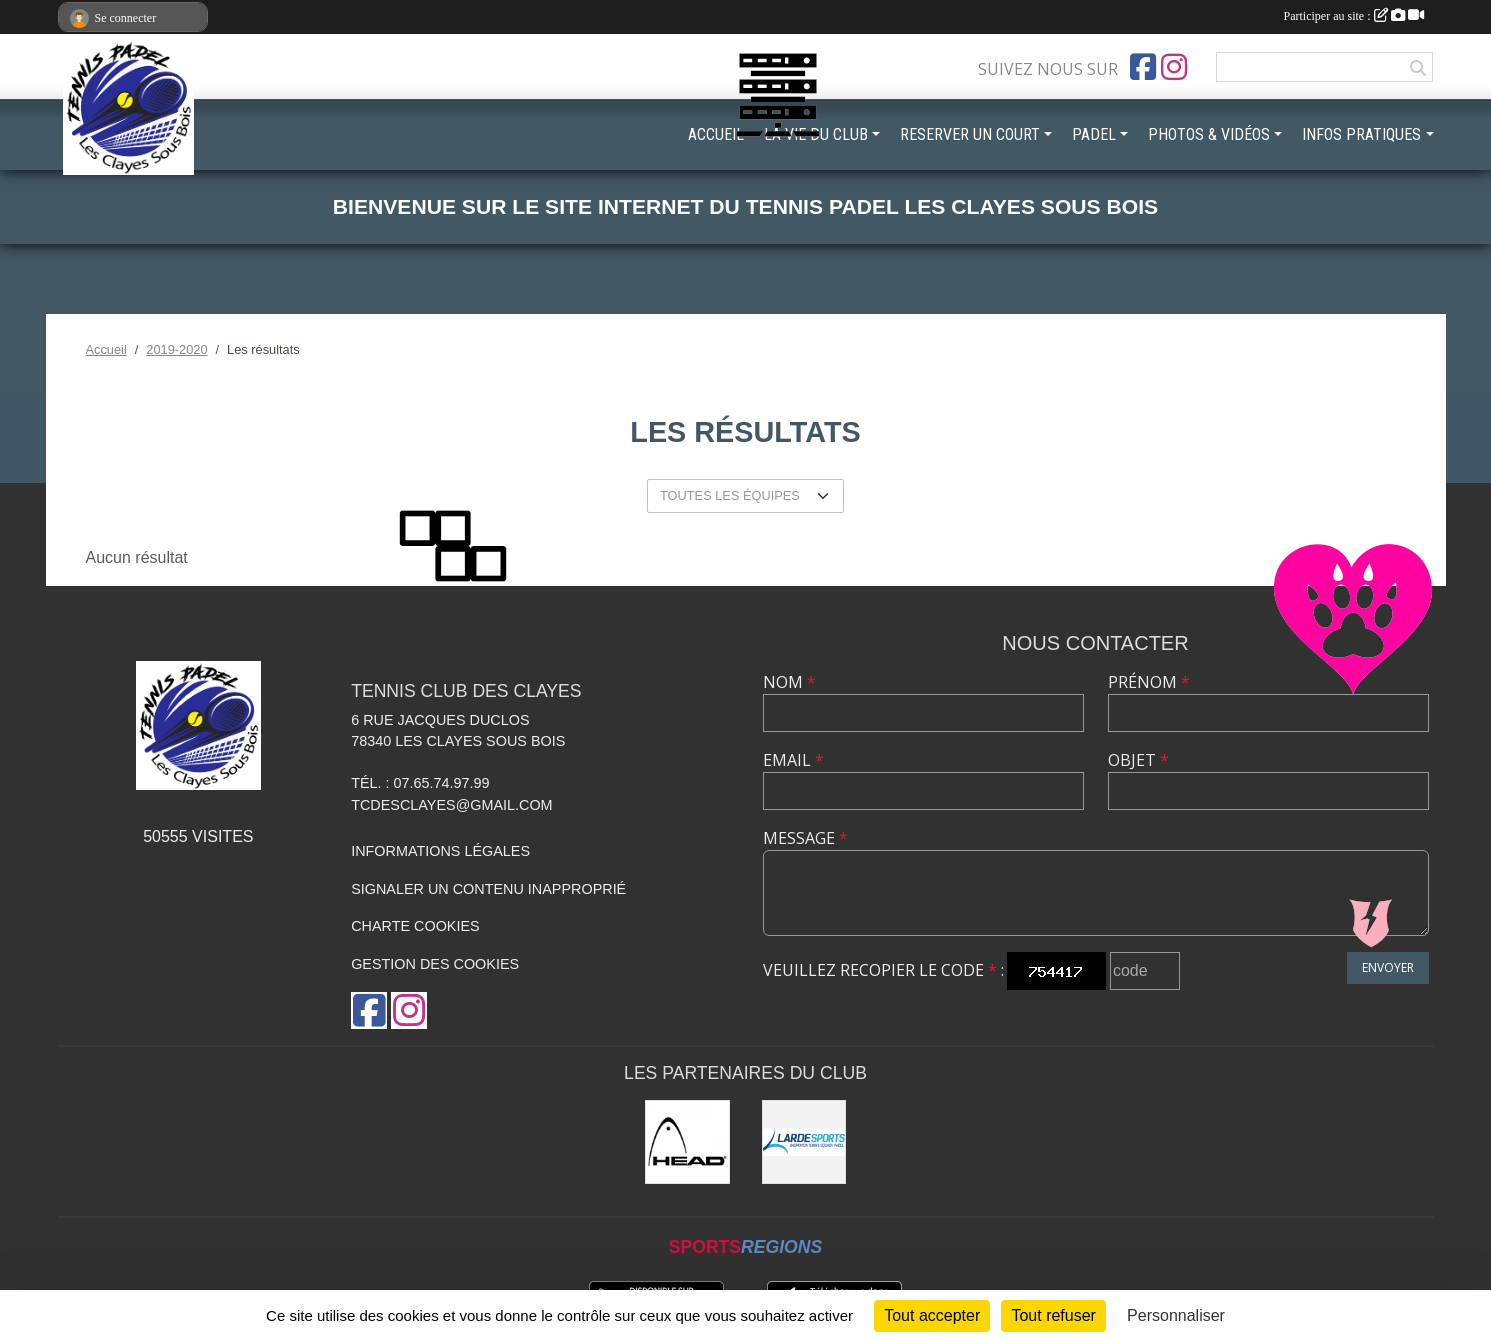 This screenshot has height=1342, width=1491. I want to click on rotate or place a z-shaped tetris block, so click(453, 546).